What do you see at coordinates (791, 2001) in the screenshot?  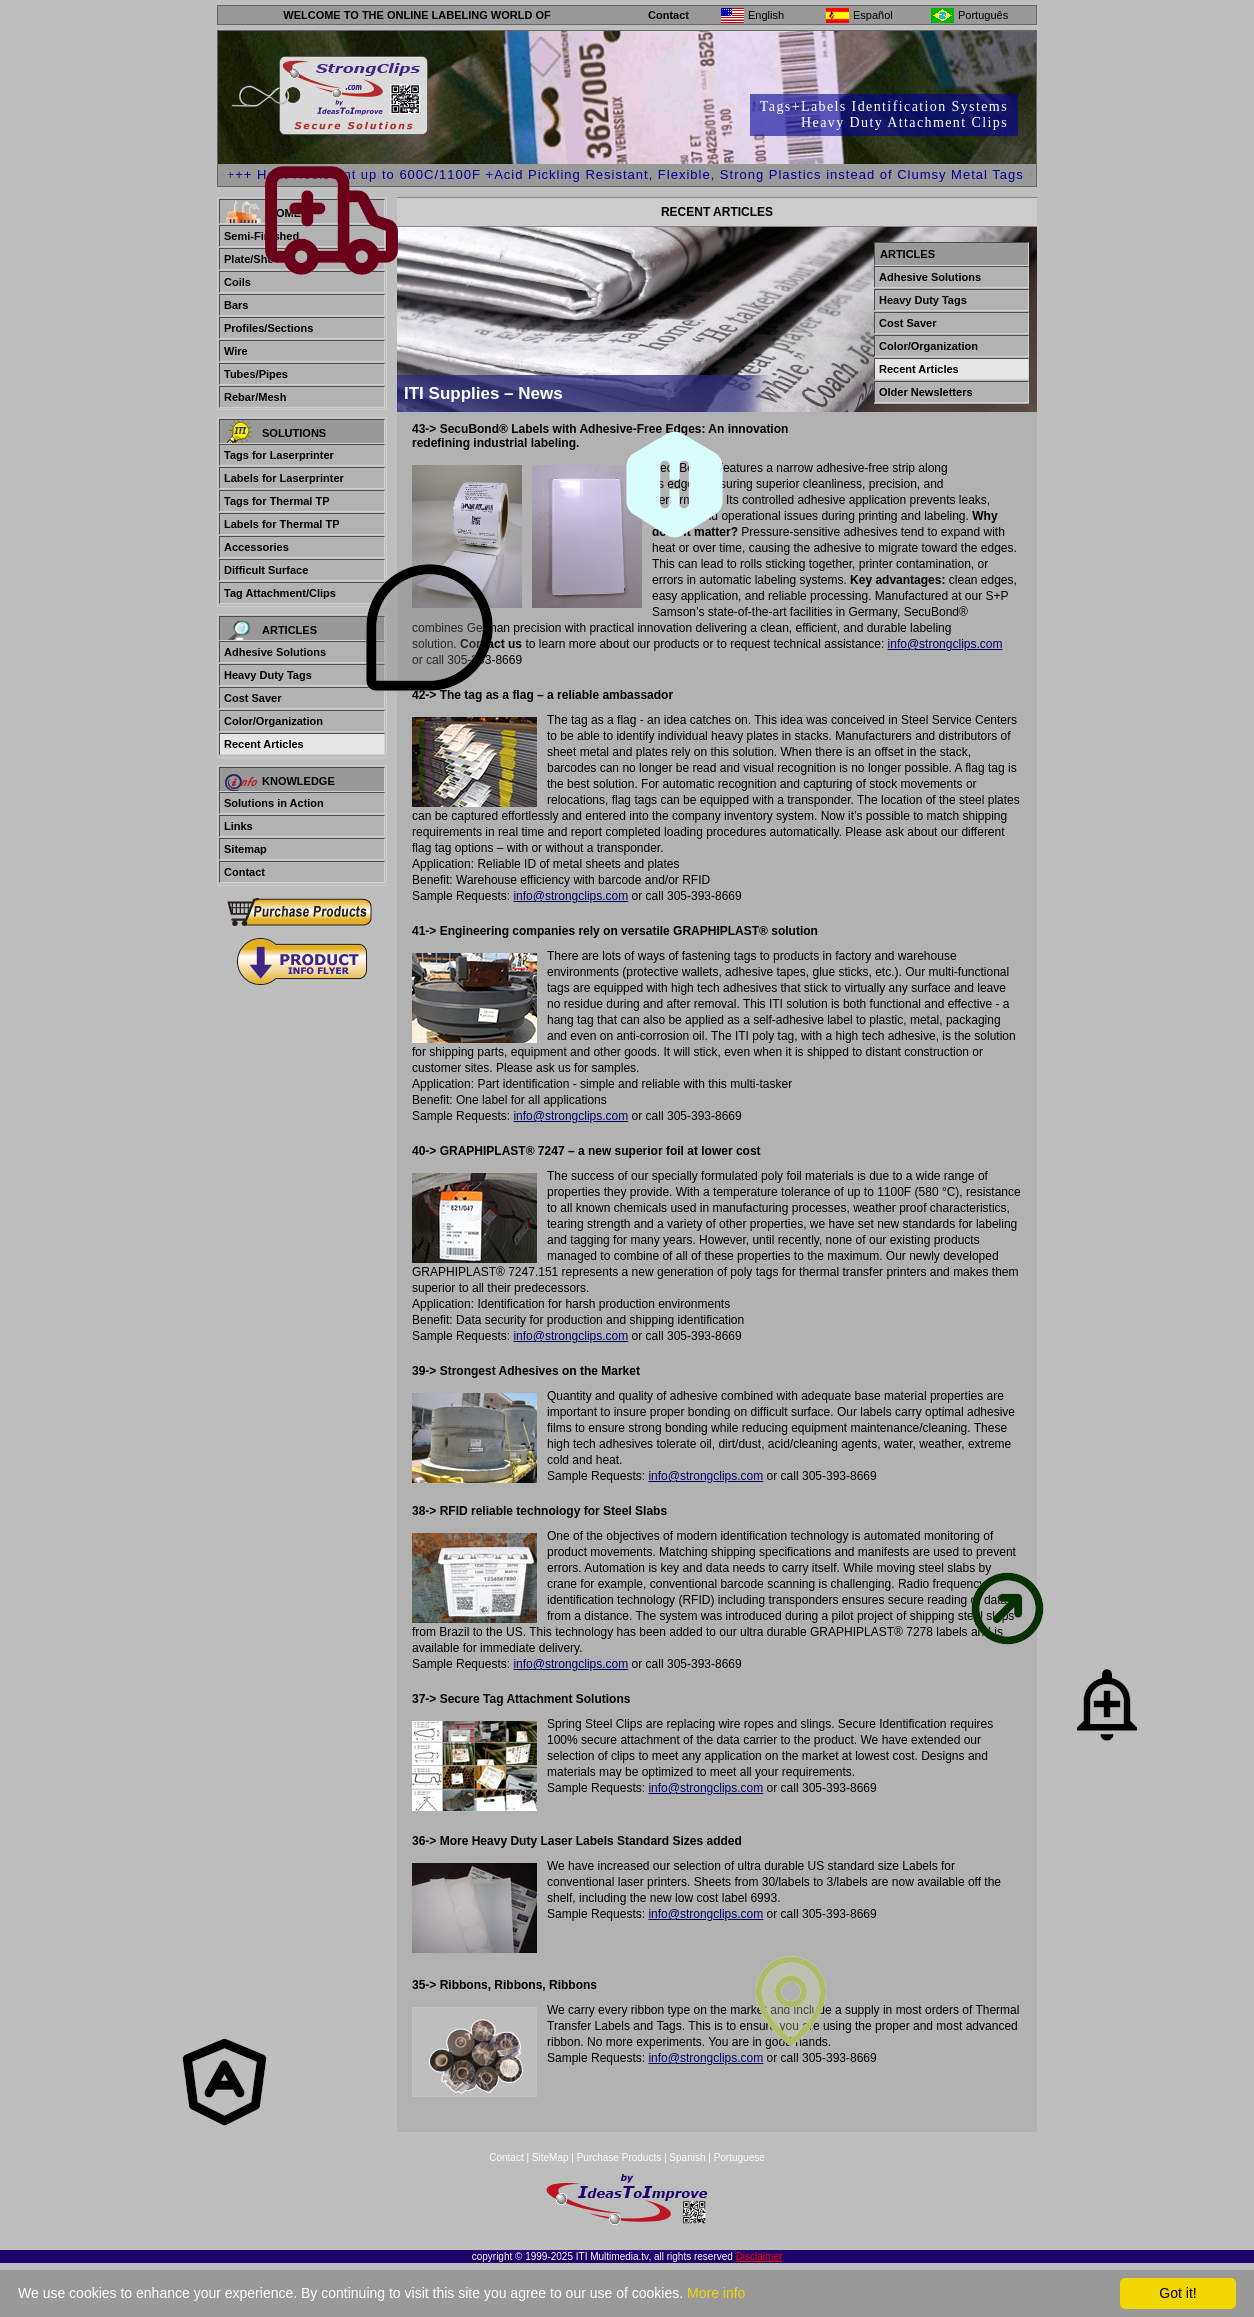 I see `view location on map` at bounding box center [791, 2001].